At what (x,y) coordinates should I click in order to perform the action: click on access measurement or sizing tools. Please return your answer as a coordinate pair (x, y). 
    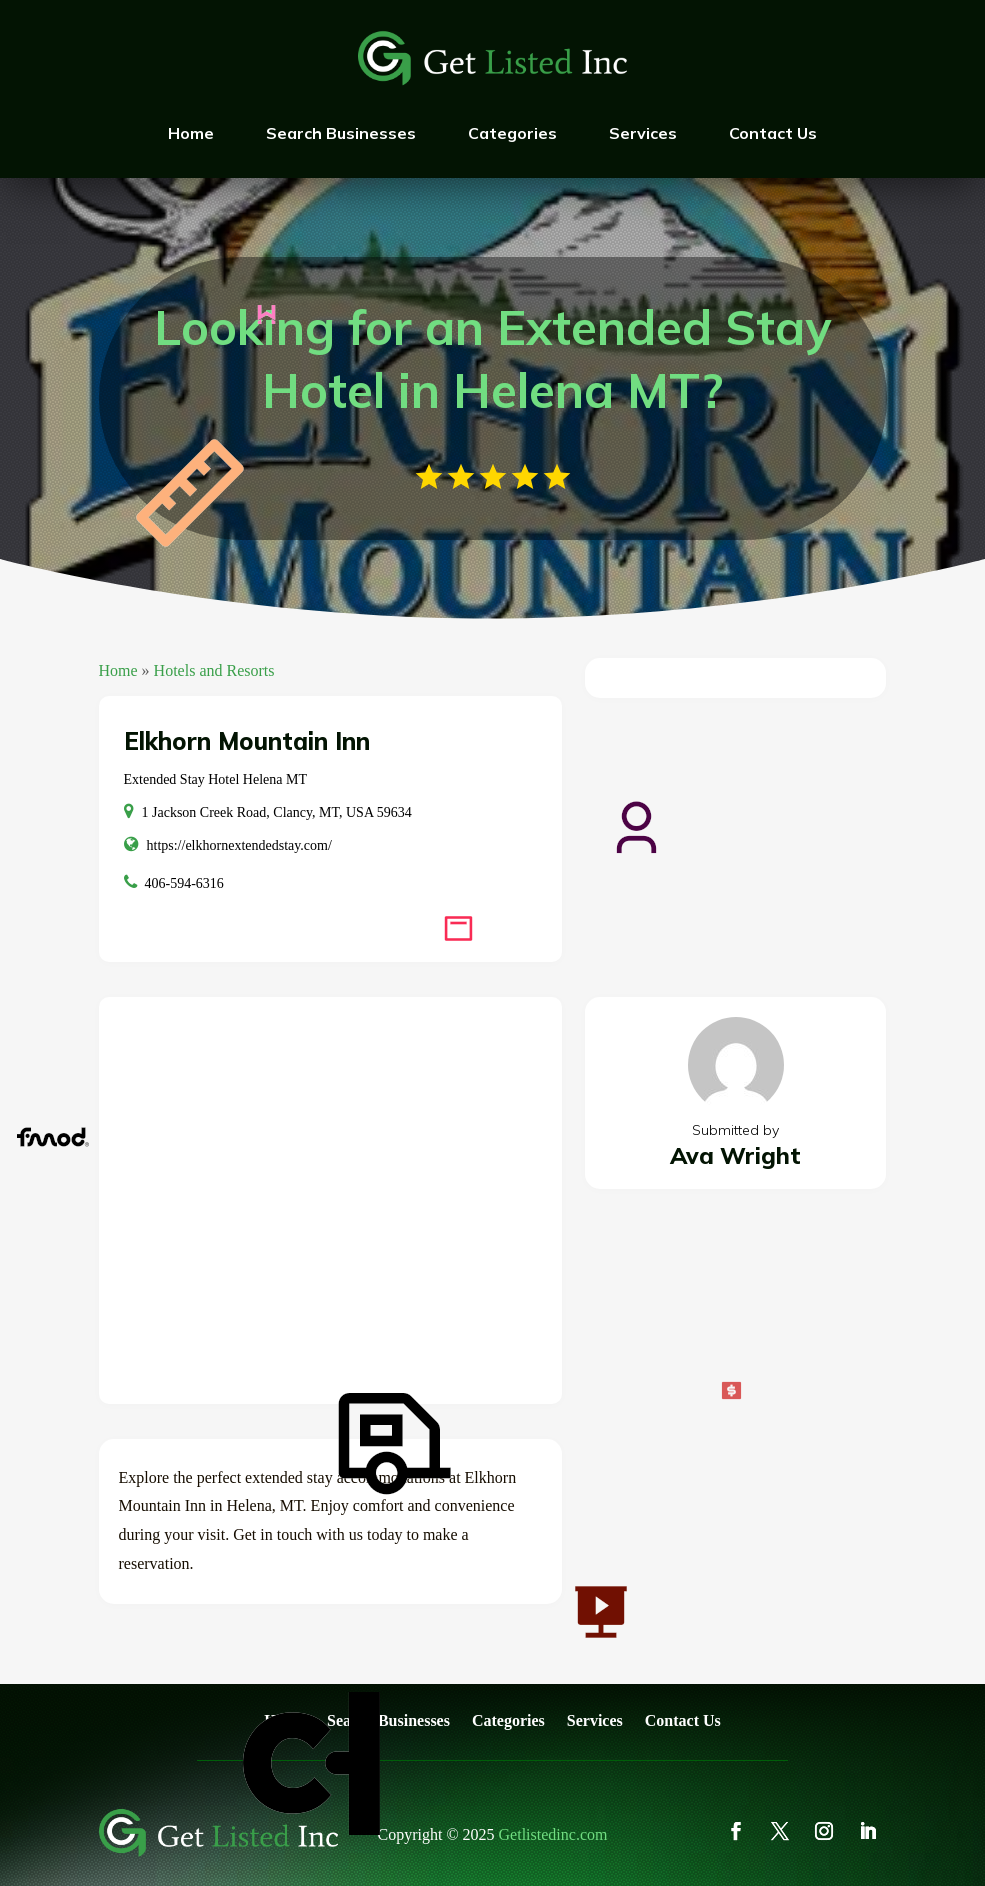
    Looking at the image, I should click on (190, 490).